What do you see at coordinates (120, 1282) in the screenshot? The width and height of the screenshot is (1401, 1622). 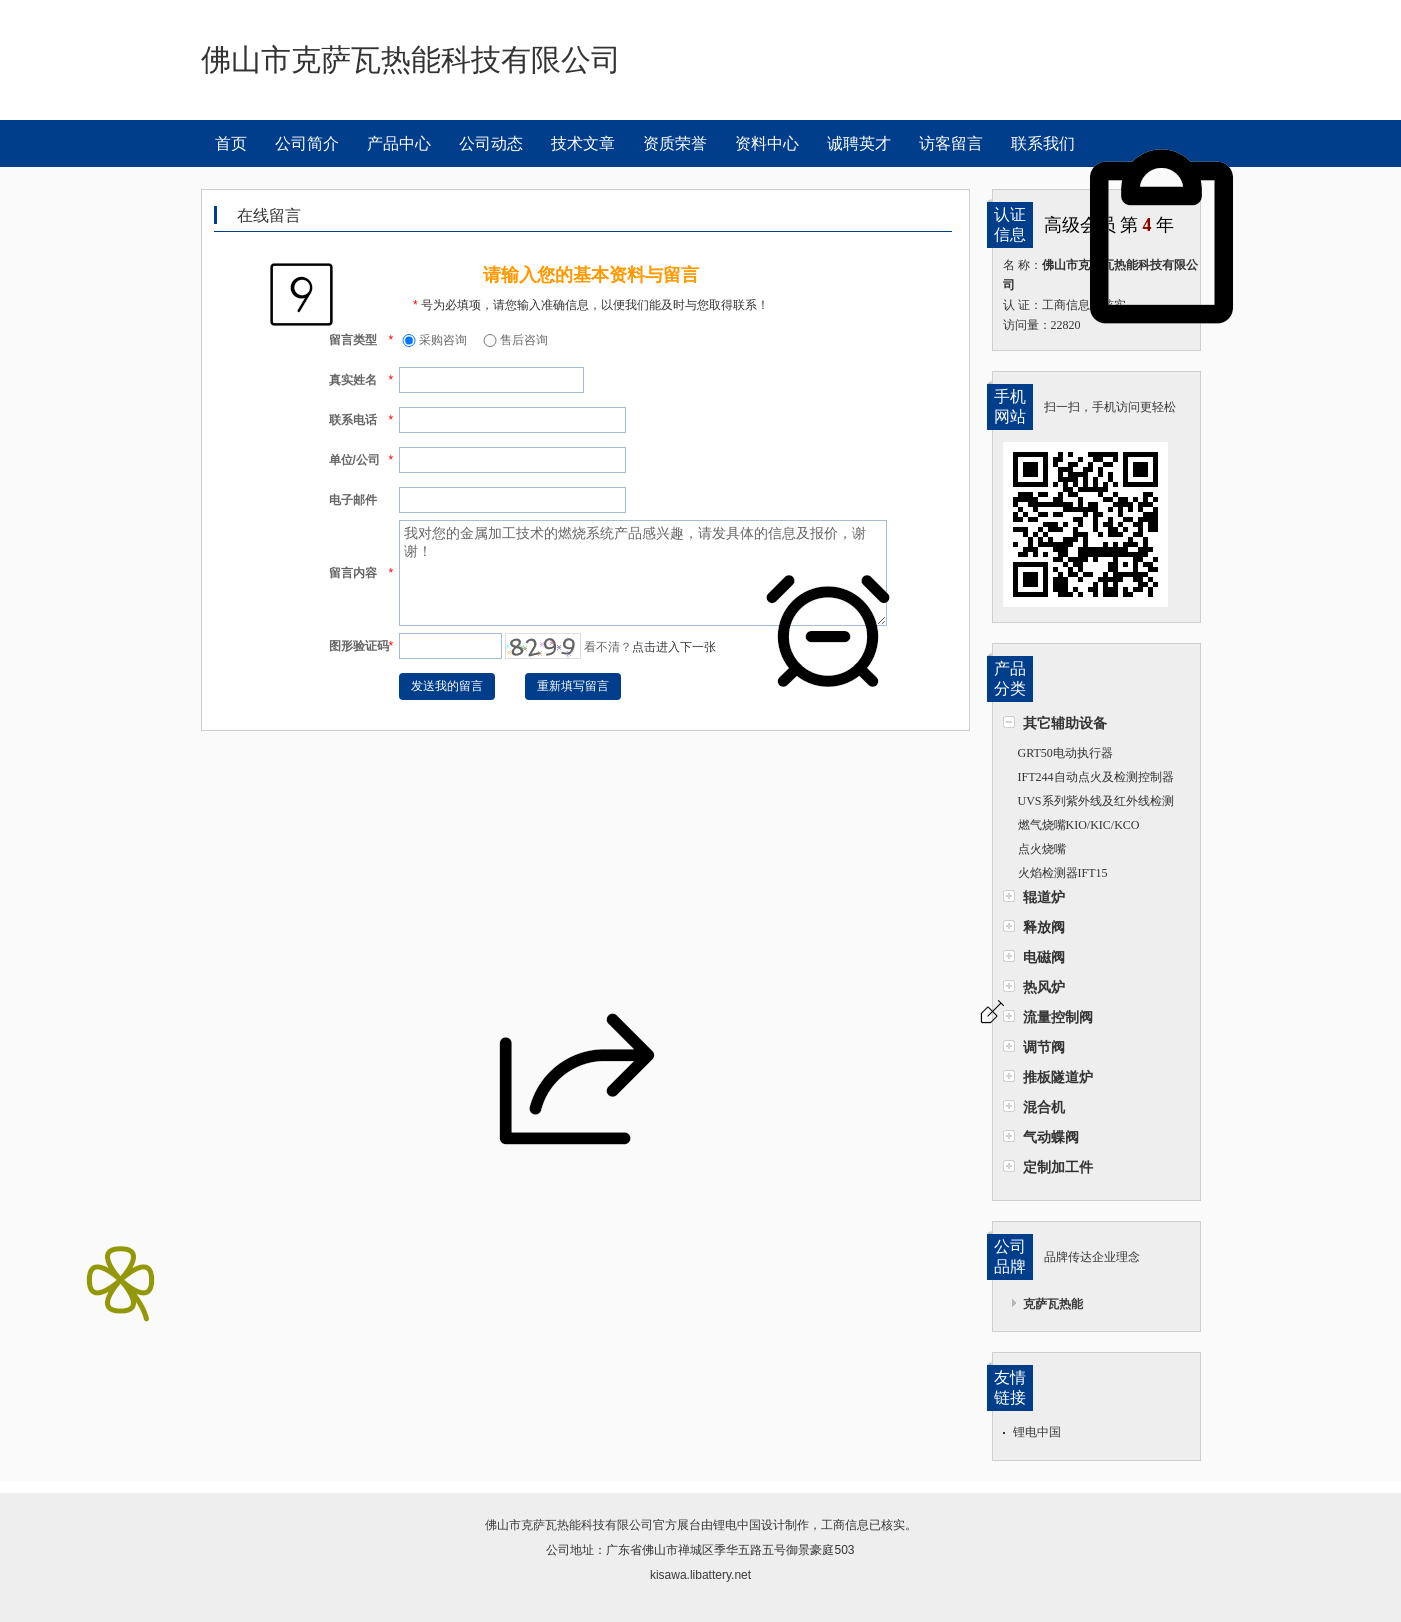 I see `indicates a lucky or bonus reward` at bounding box center [120, 1282].